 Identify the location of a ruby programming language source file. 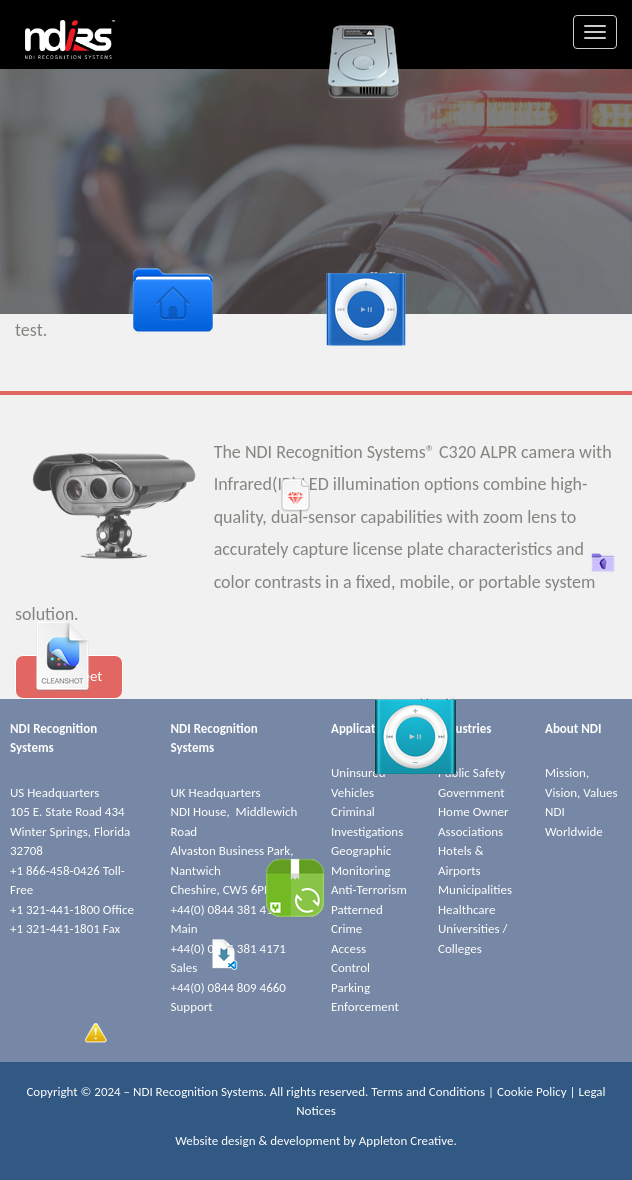
(295, 494).